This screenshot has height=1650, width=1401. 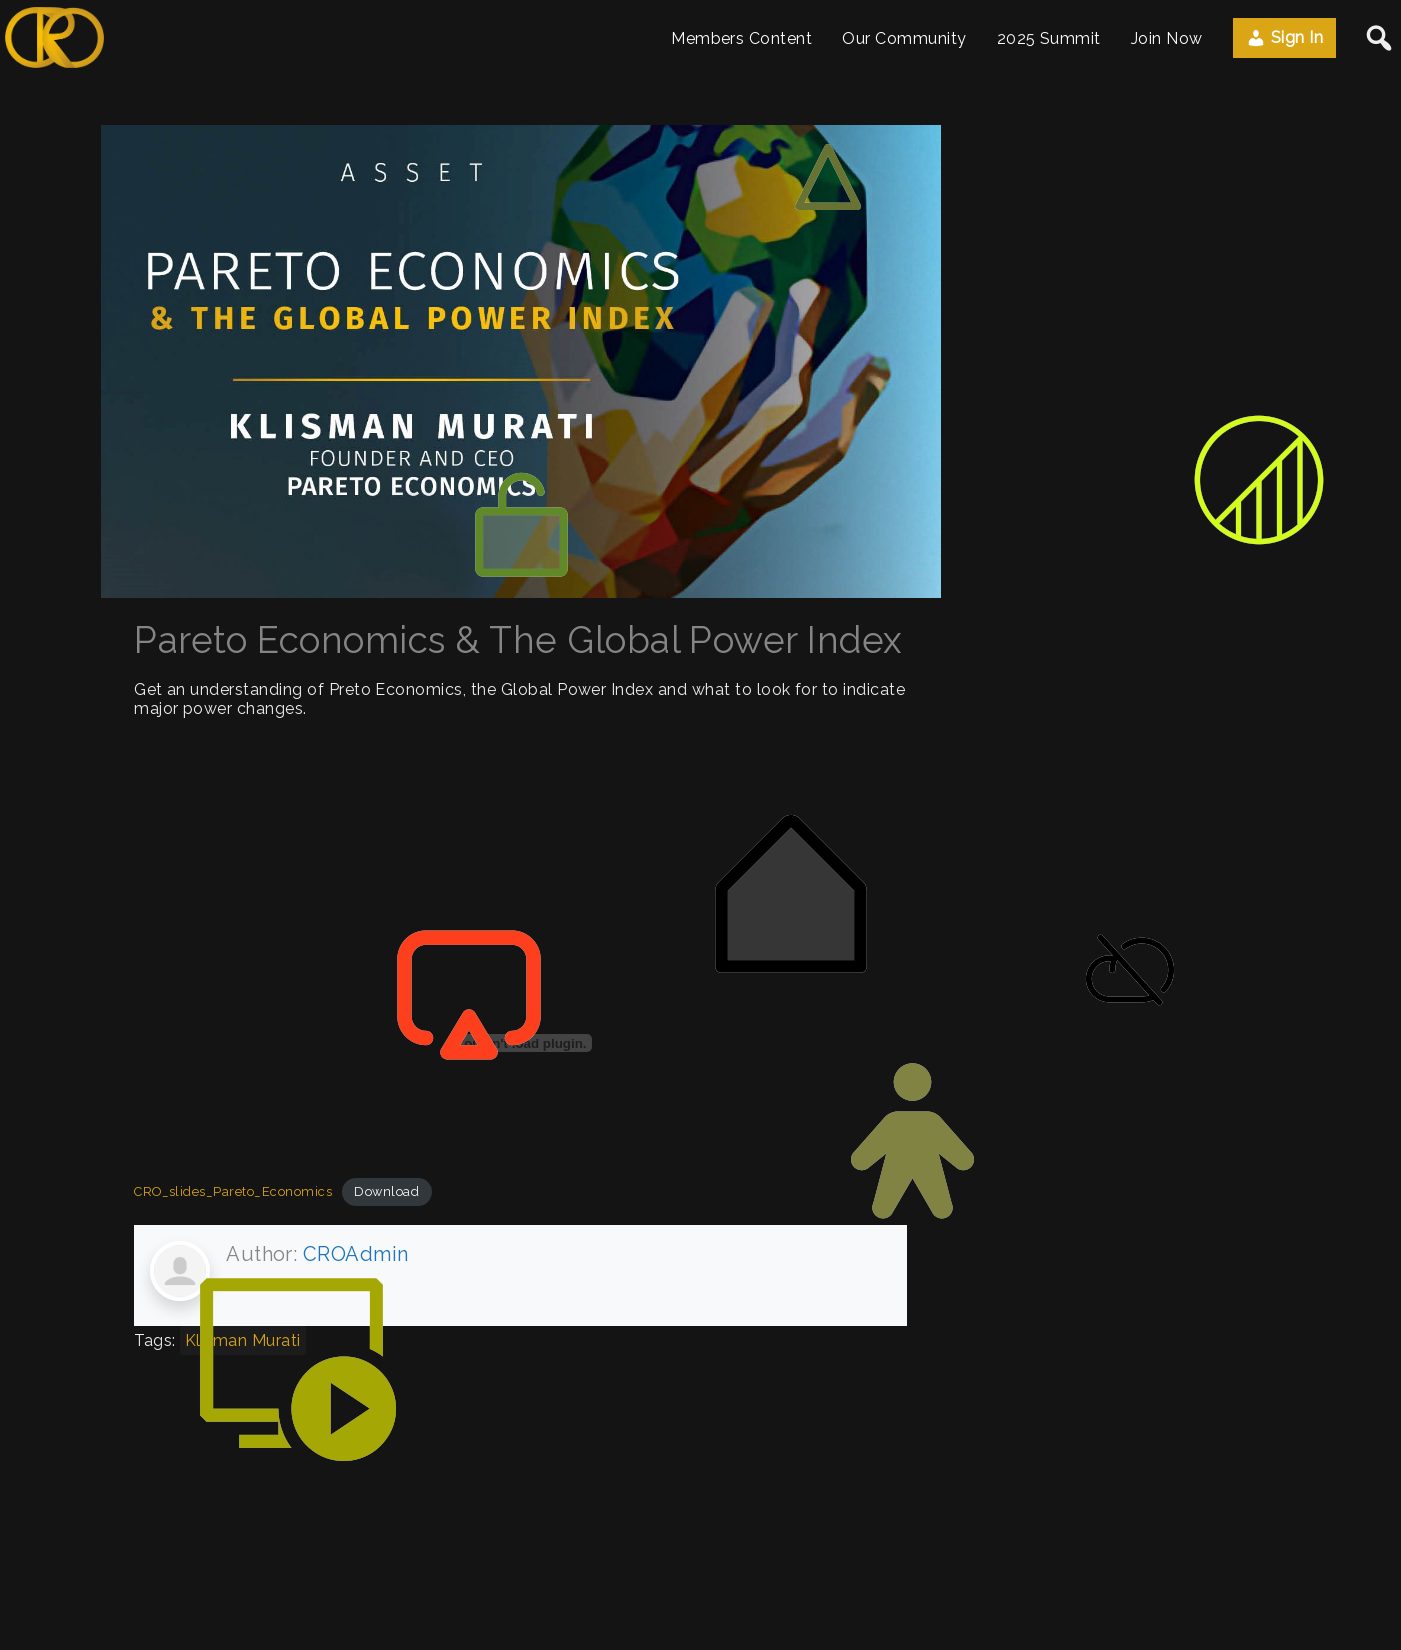 What do you see at coordinates (521, 530) in the screenshot?
I see `unlocked or unsecured state` at bounding box center [521, 530].